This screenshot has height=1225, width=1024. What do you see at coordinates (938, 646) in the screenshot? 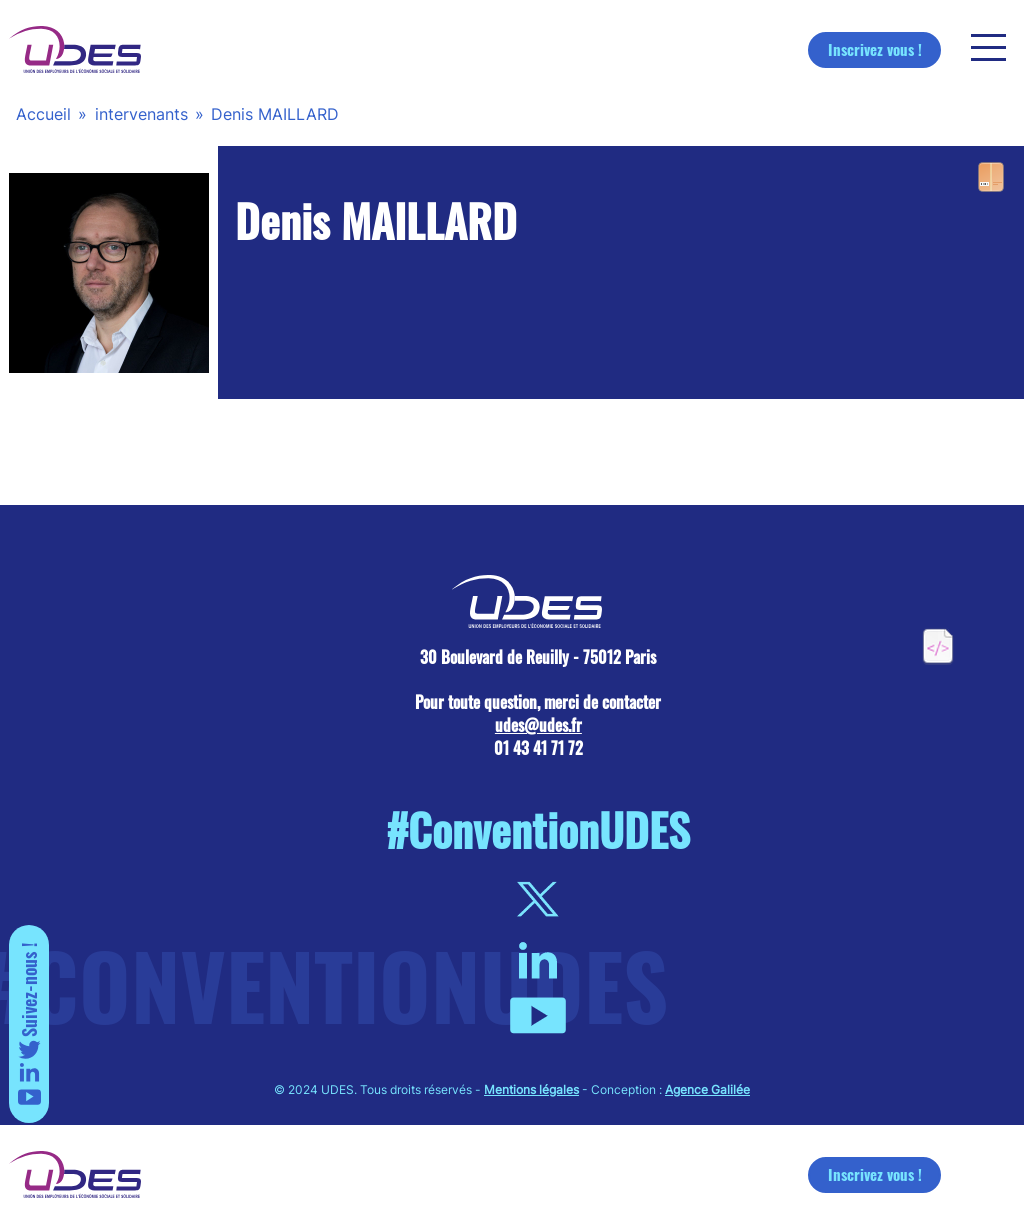
I see `an XML document file` at bounding box center [938, 646].